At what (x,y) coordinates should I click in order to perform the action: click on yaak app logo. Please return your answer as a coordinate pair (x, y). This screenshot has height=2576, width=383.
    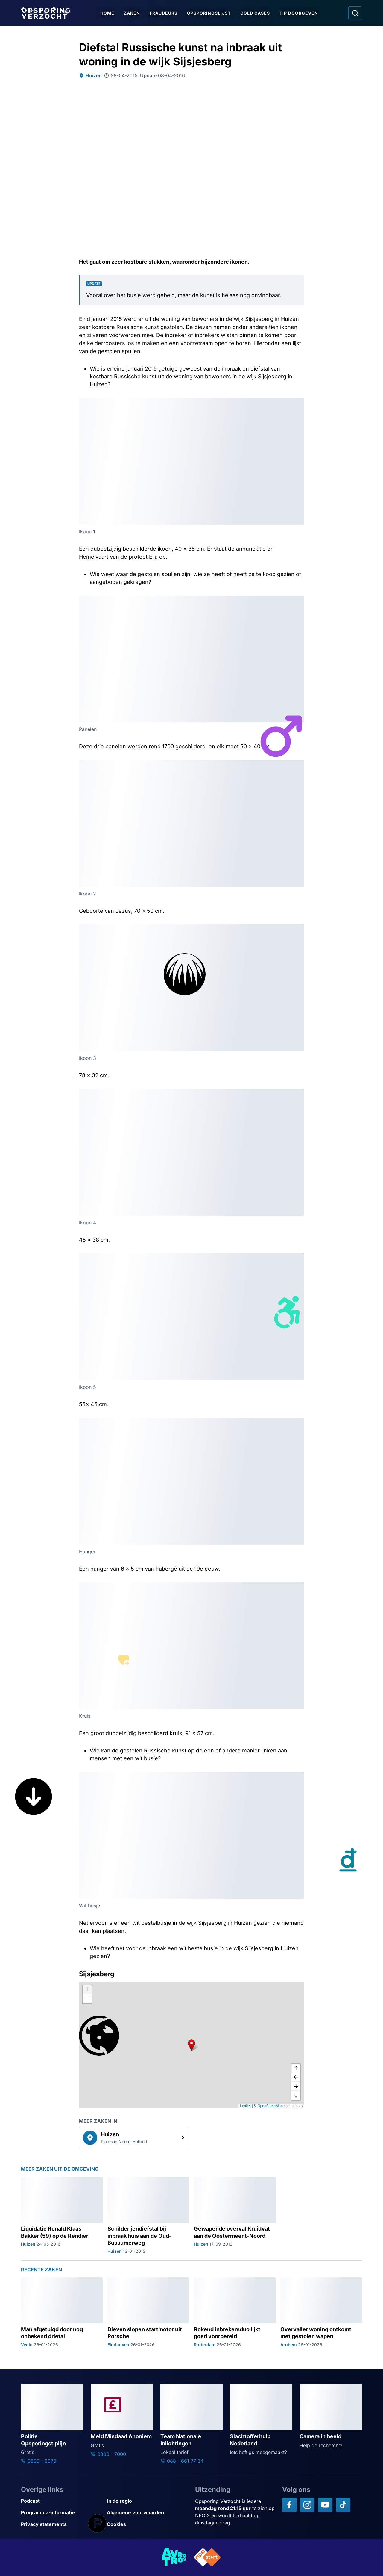
    Looking at the image, I should click on (99, 2036).